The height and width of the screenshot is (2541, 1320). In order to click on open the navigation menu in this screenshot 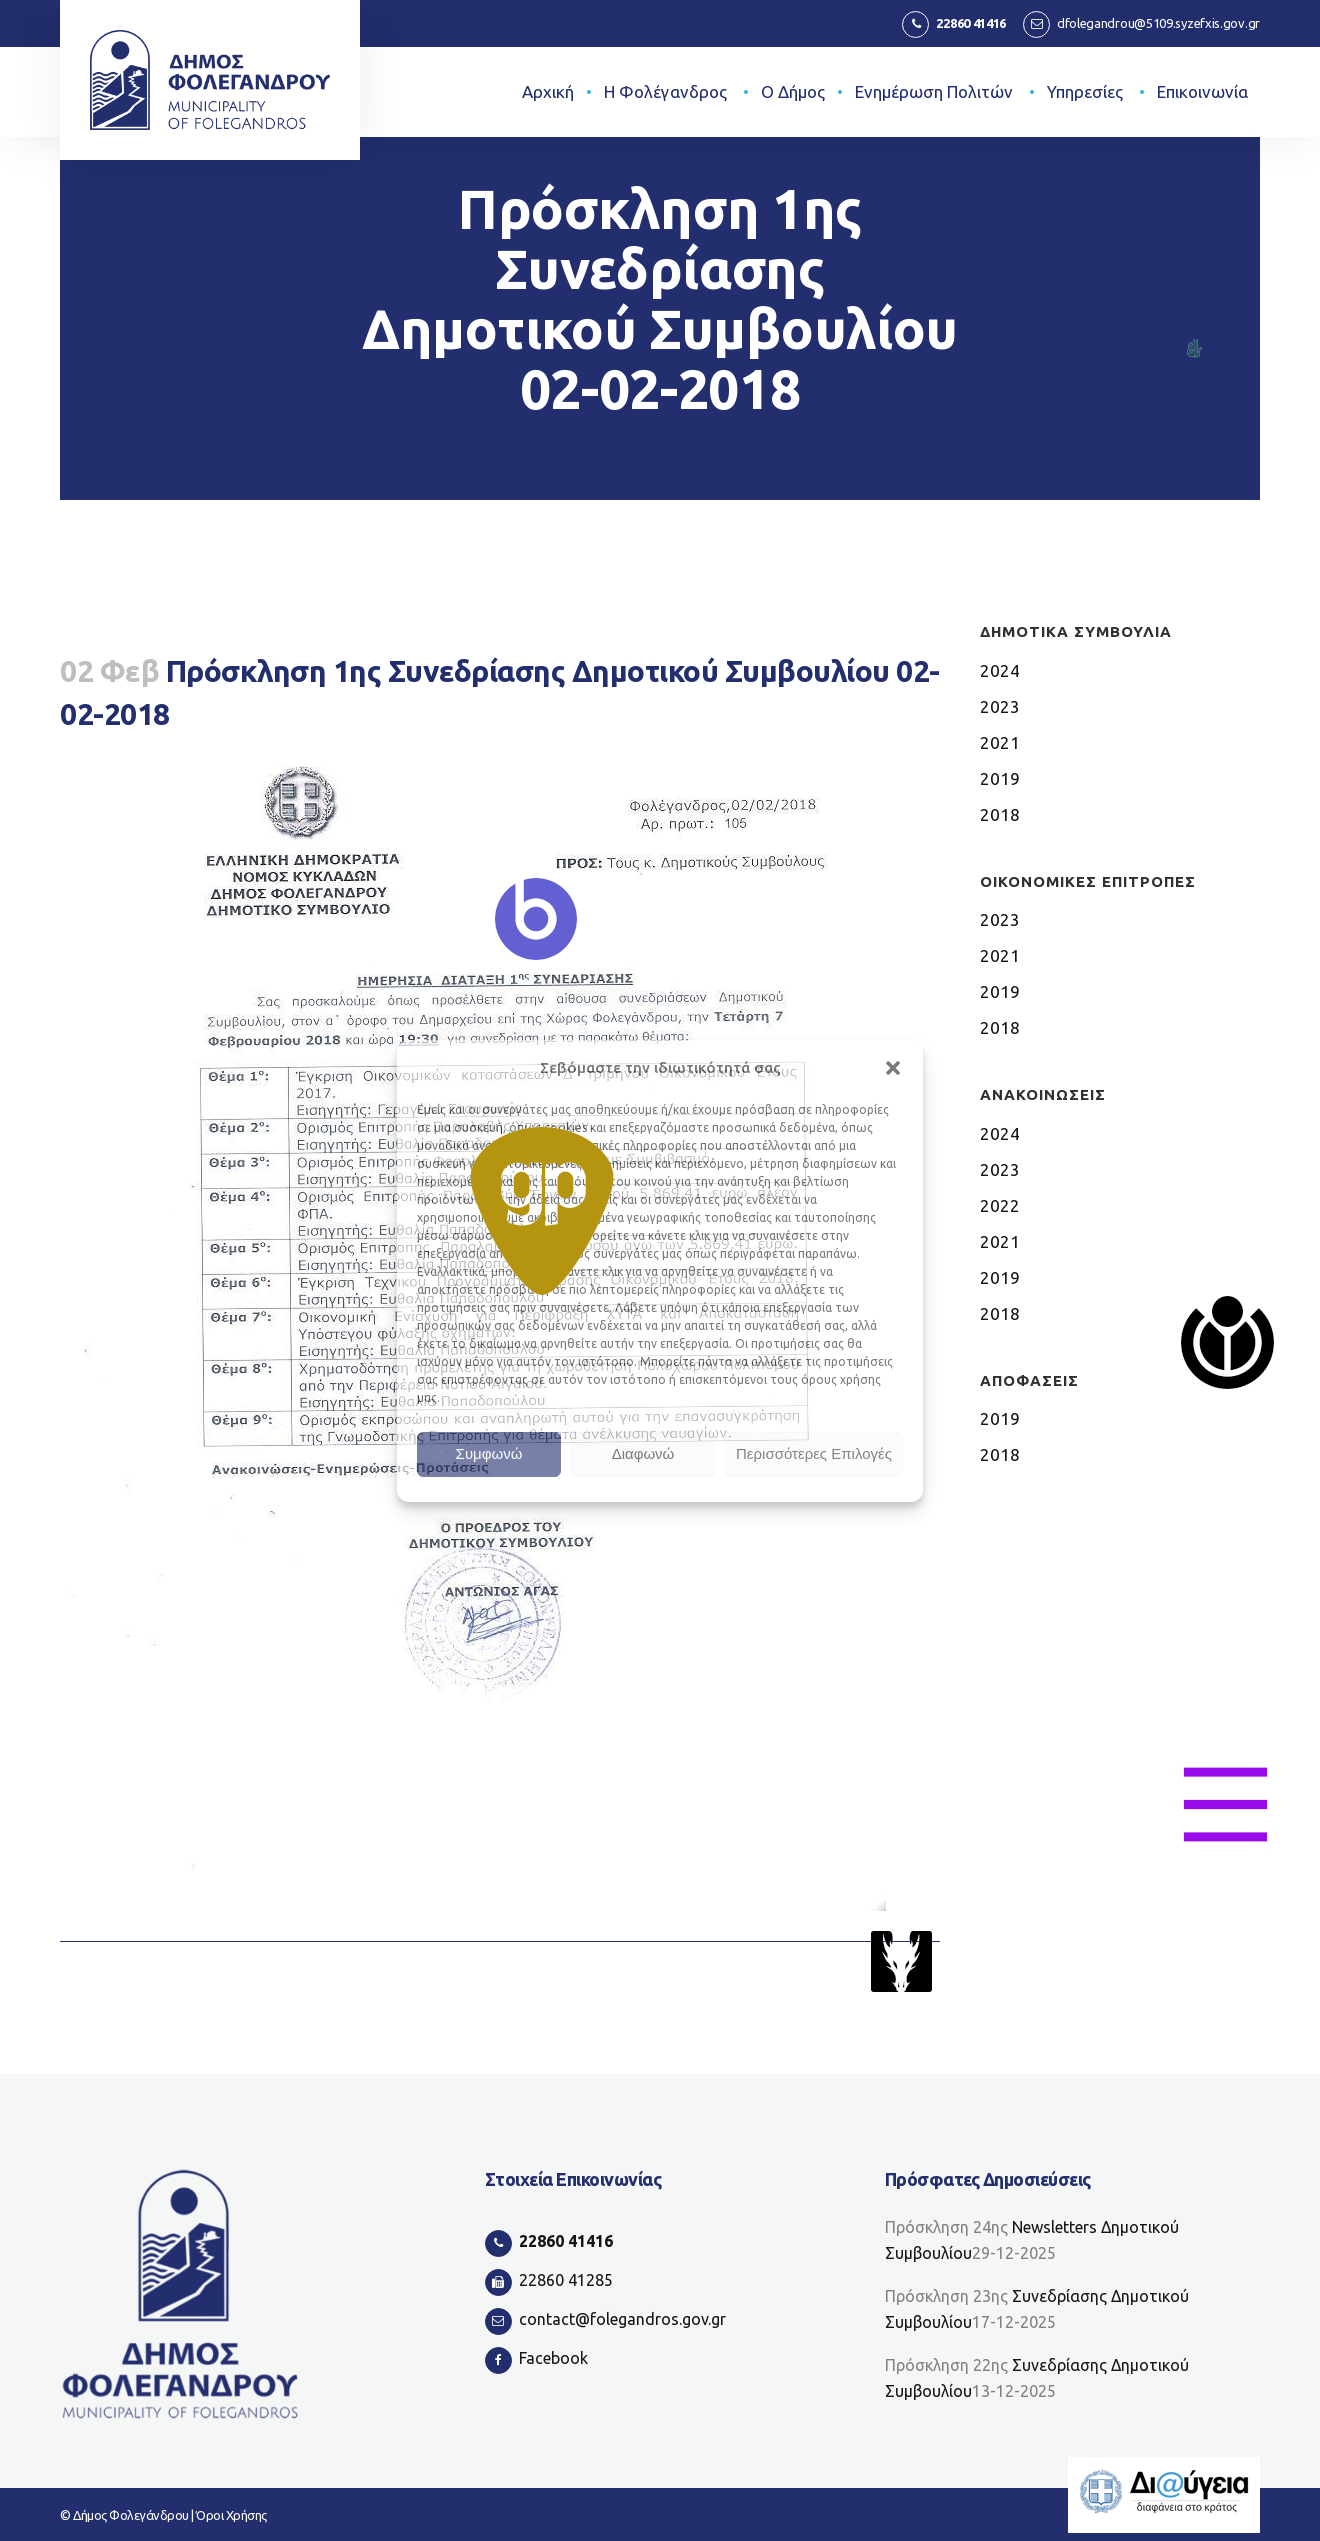, I will do `click(1225, 1804)`.